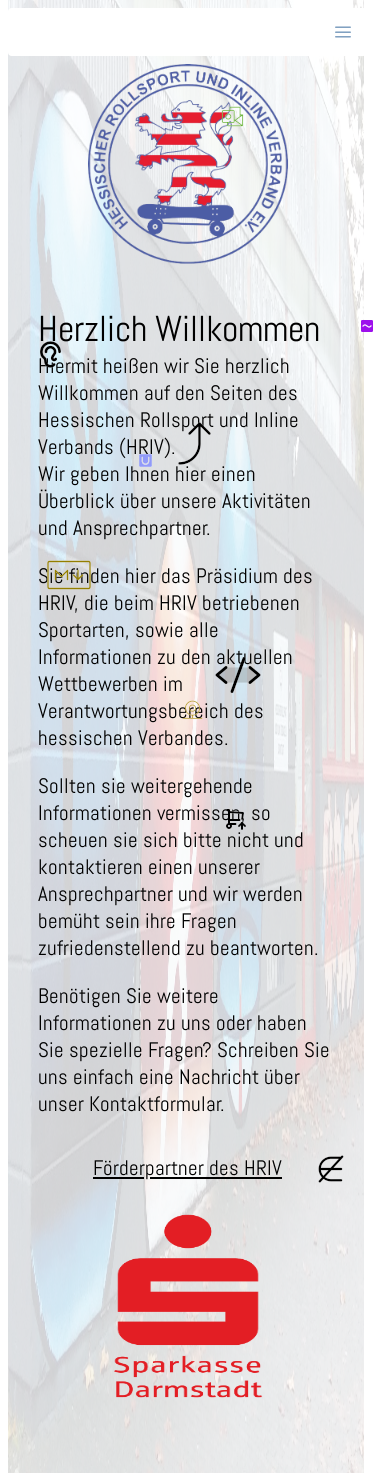  Describe the element at coordinates (194, 443) in the screenshot. I see `go back and up in navigation` at that location.